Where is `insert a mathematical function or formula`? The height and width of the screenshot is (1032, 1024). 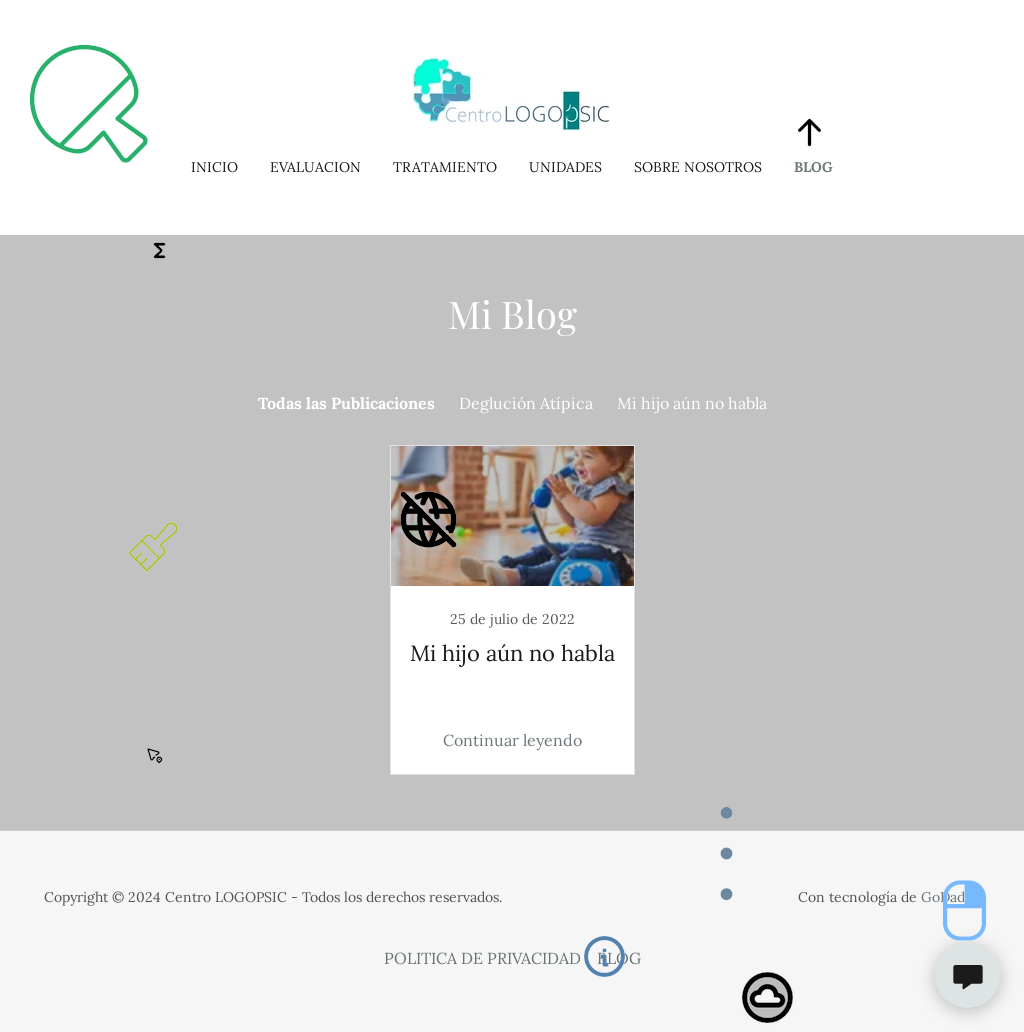
insert a mathematical function or formula is located at coordinates (159, 250).